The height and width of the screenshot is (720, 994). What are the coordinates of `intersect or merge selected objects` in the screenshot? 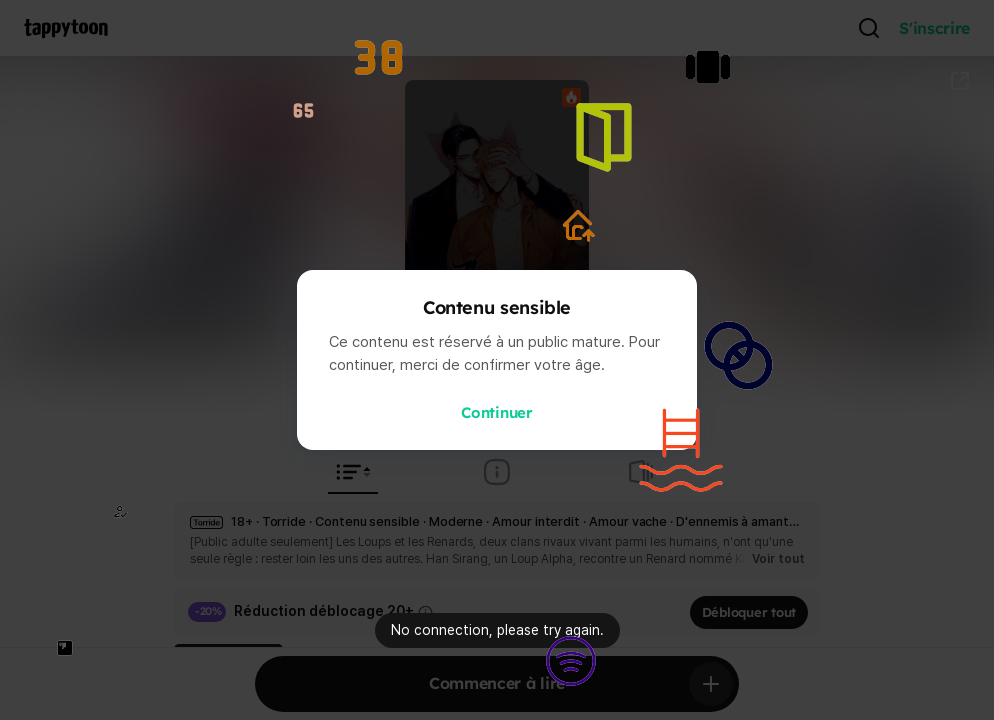 It's located at (738, 355).